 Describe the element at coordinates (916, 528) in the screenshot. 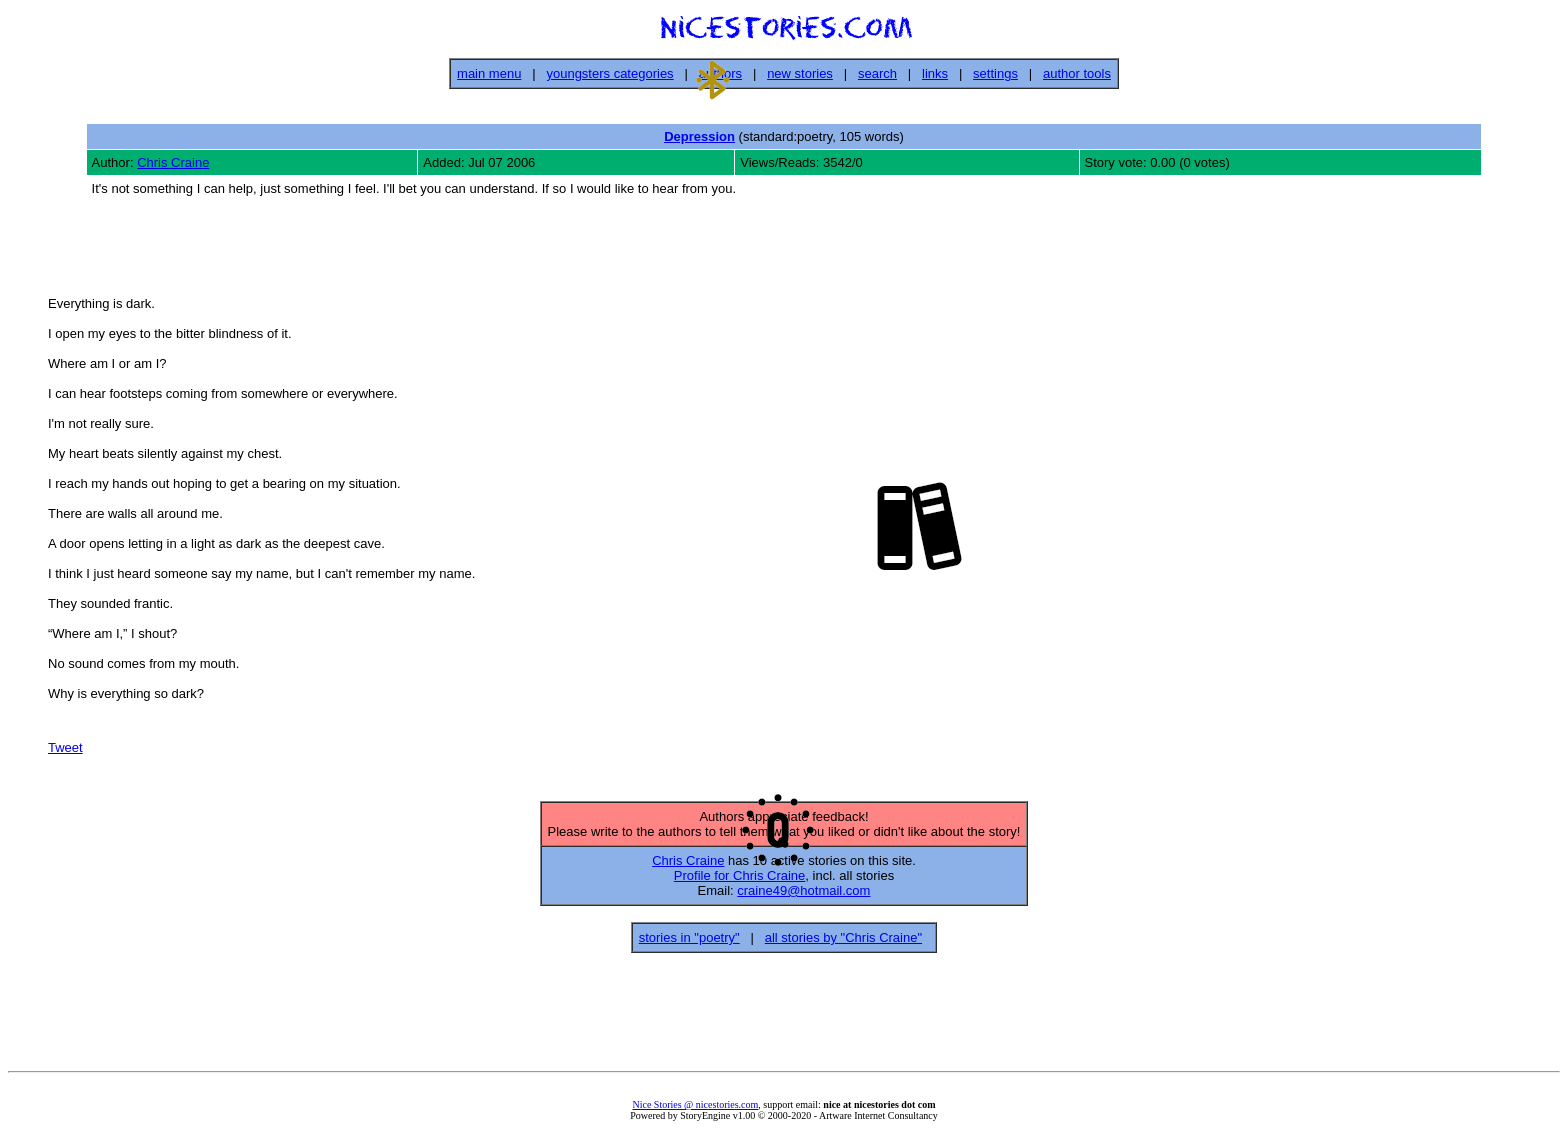

I see `access your library or book collection` at that location.